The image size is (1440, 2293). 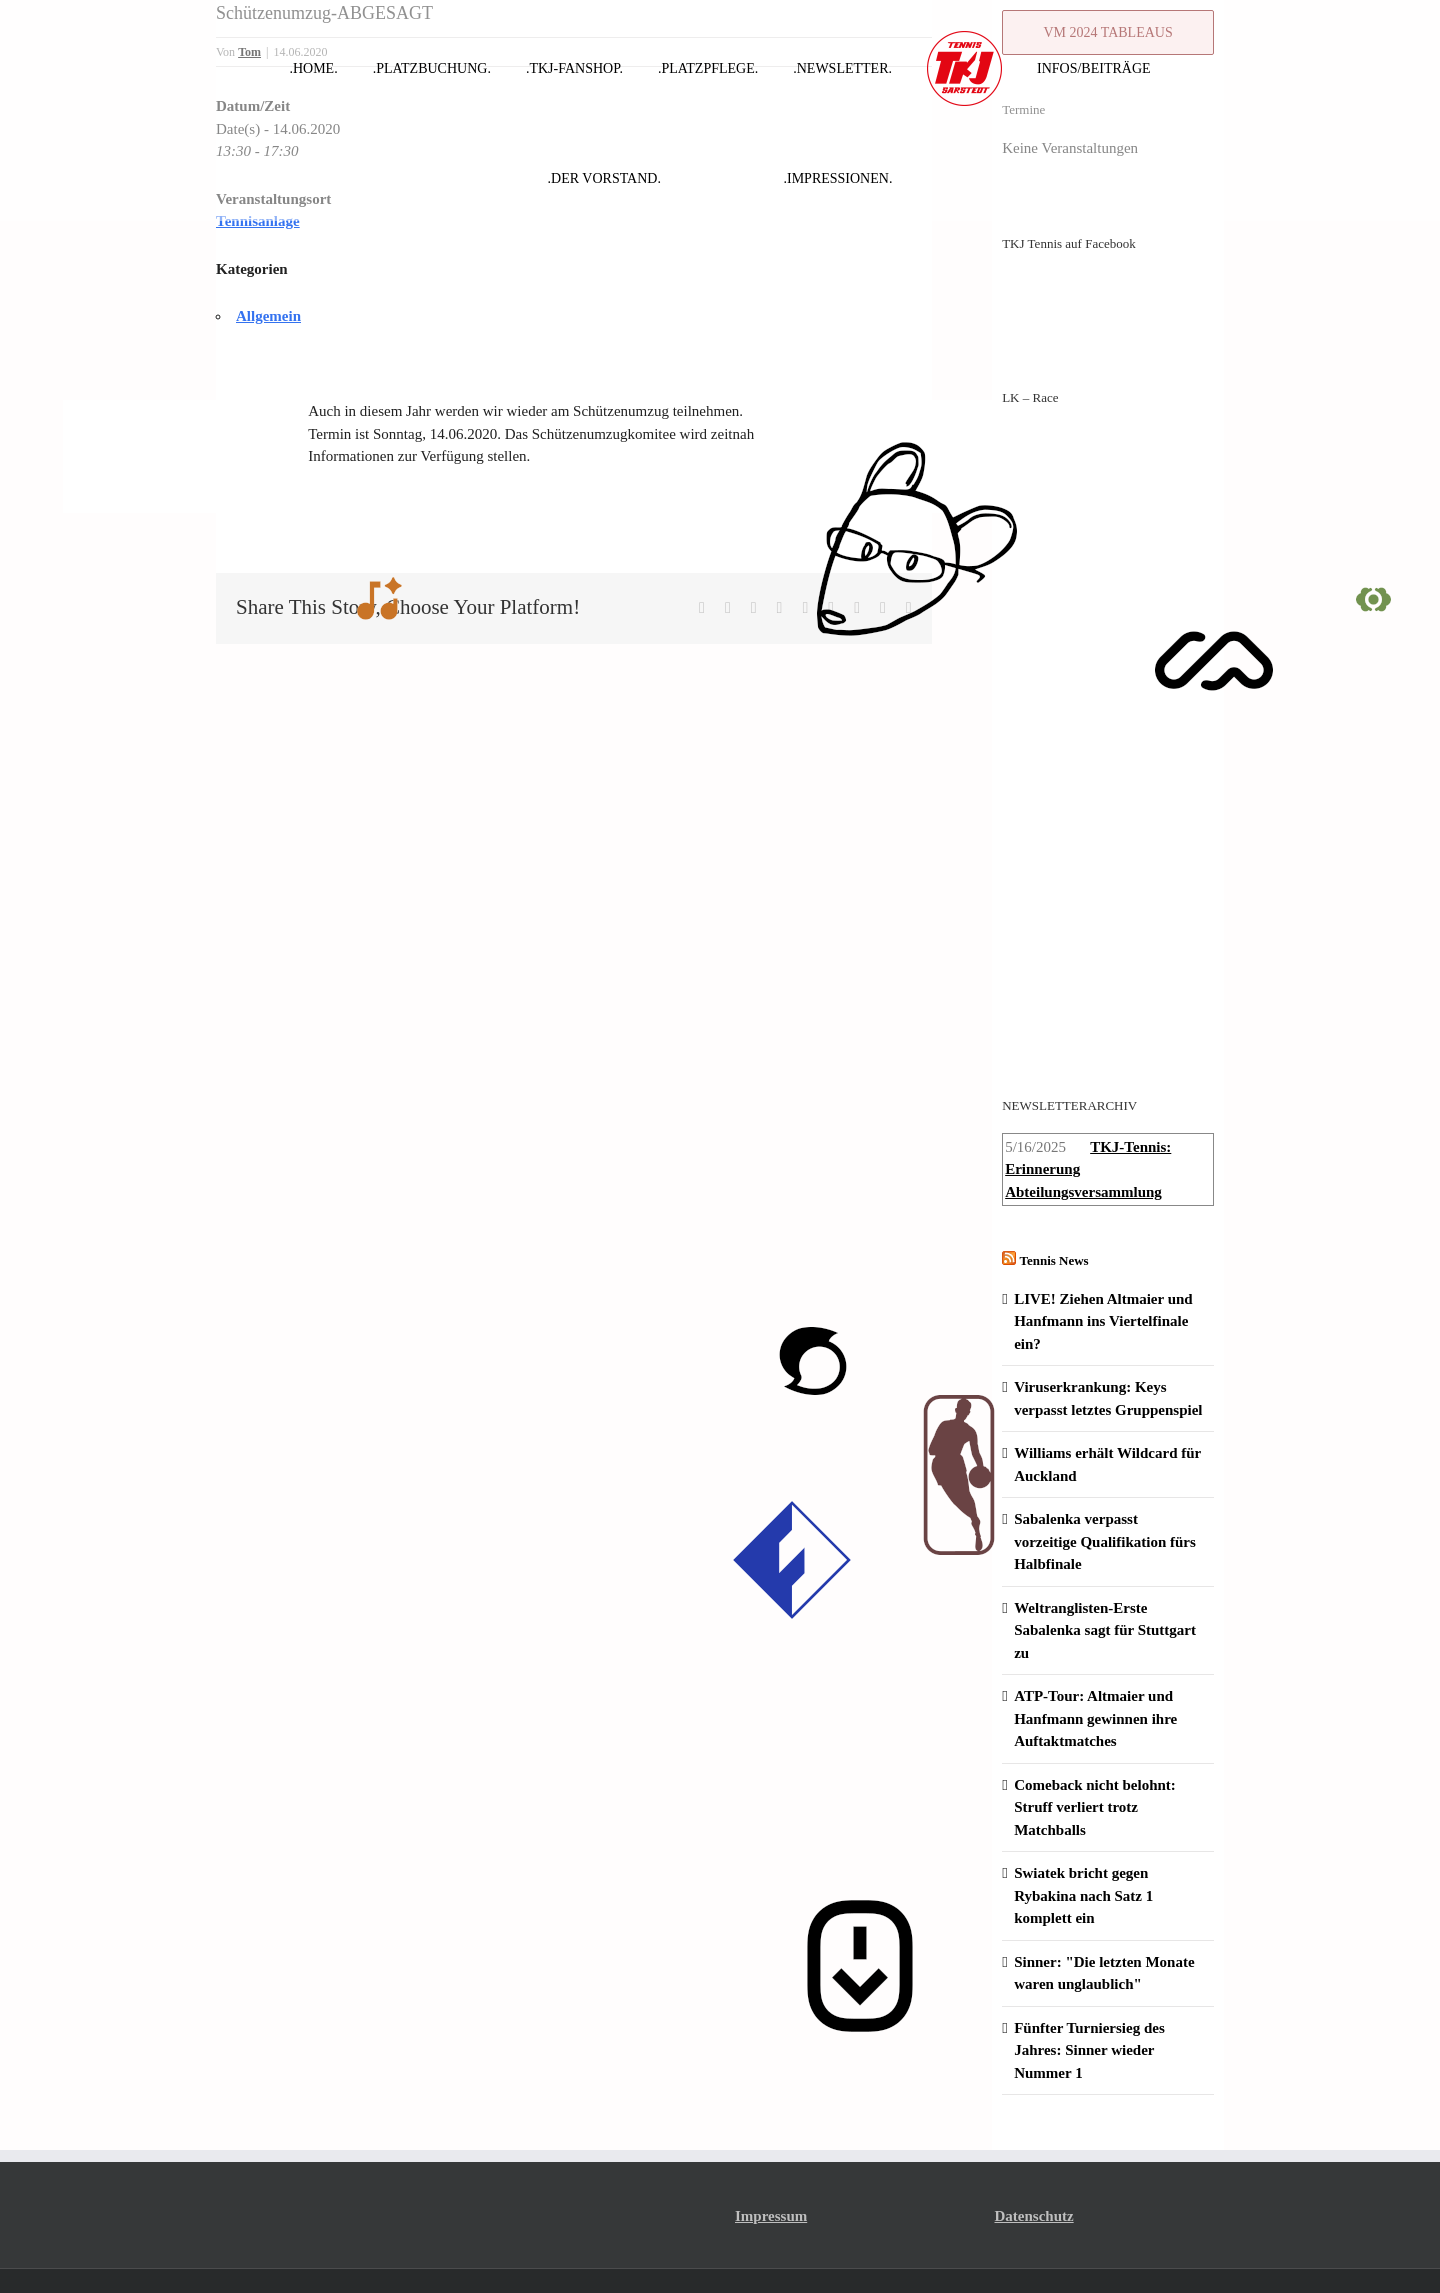 I want to click on visit steemit blockchain social media platform, so click(x=813, y=1361).